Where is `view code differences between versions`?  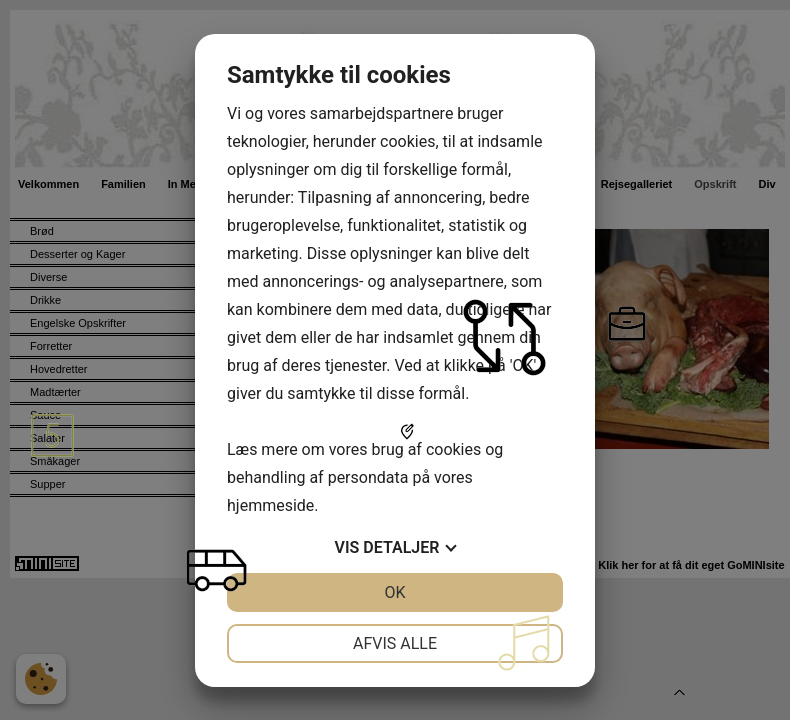 view code differences between versions is located at coordinates (504, 337).